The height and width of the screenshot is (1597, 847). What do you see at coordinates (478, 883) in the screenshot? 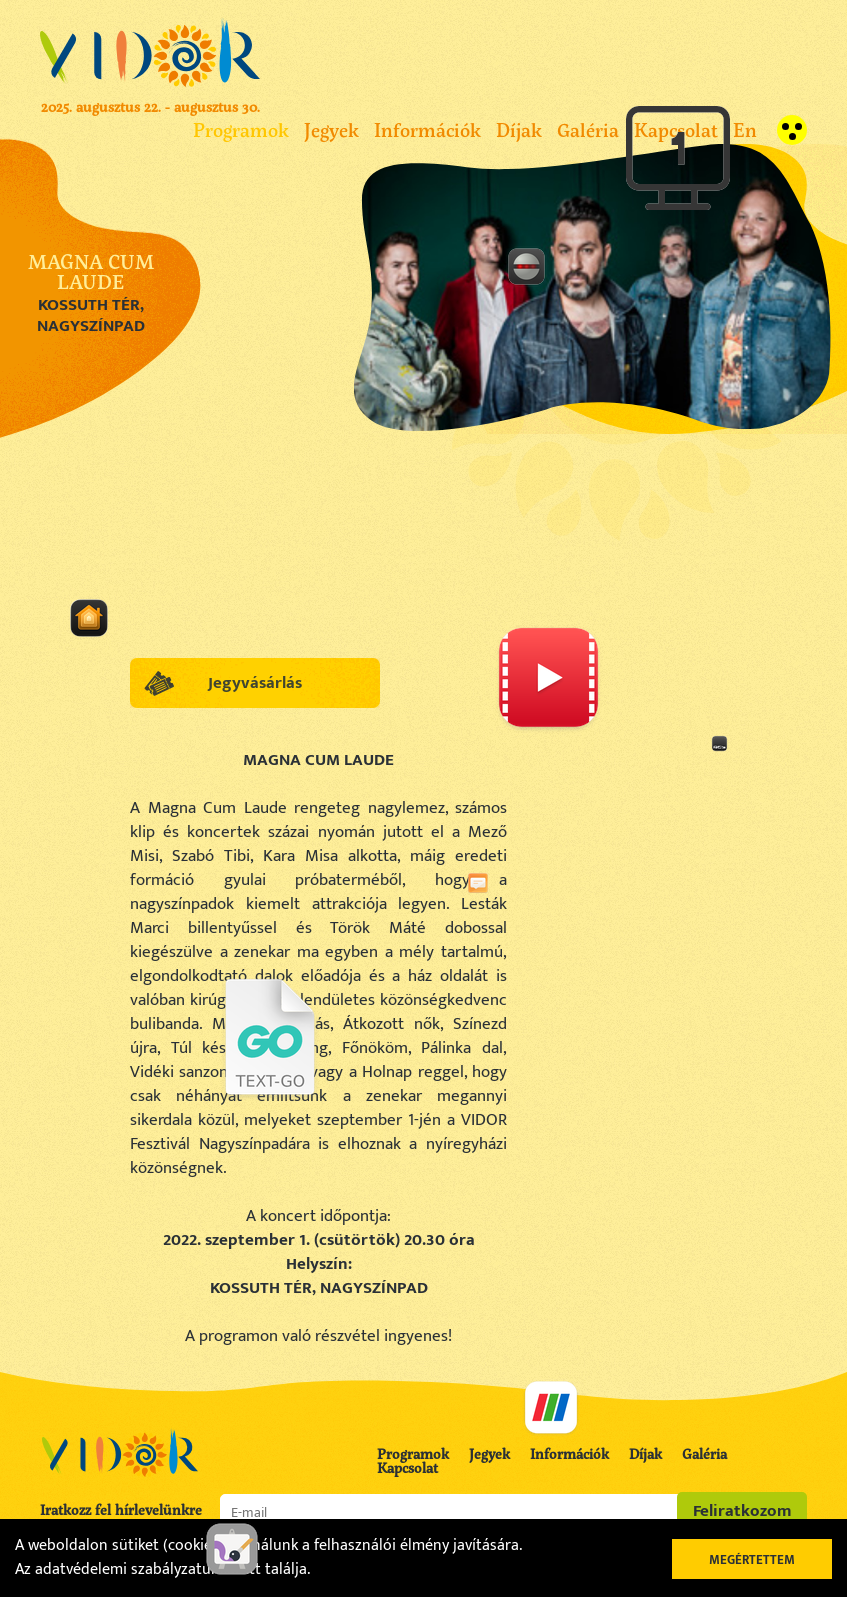
I see `open the messaging app` at bounding box center [478, 883].